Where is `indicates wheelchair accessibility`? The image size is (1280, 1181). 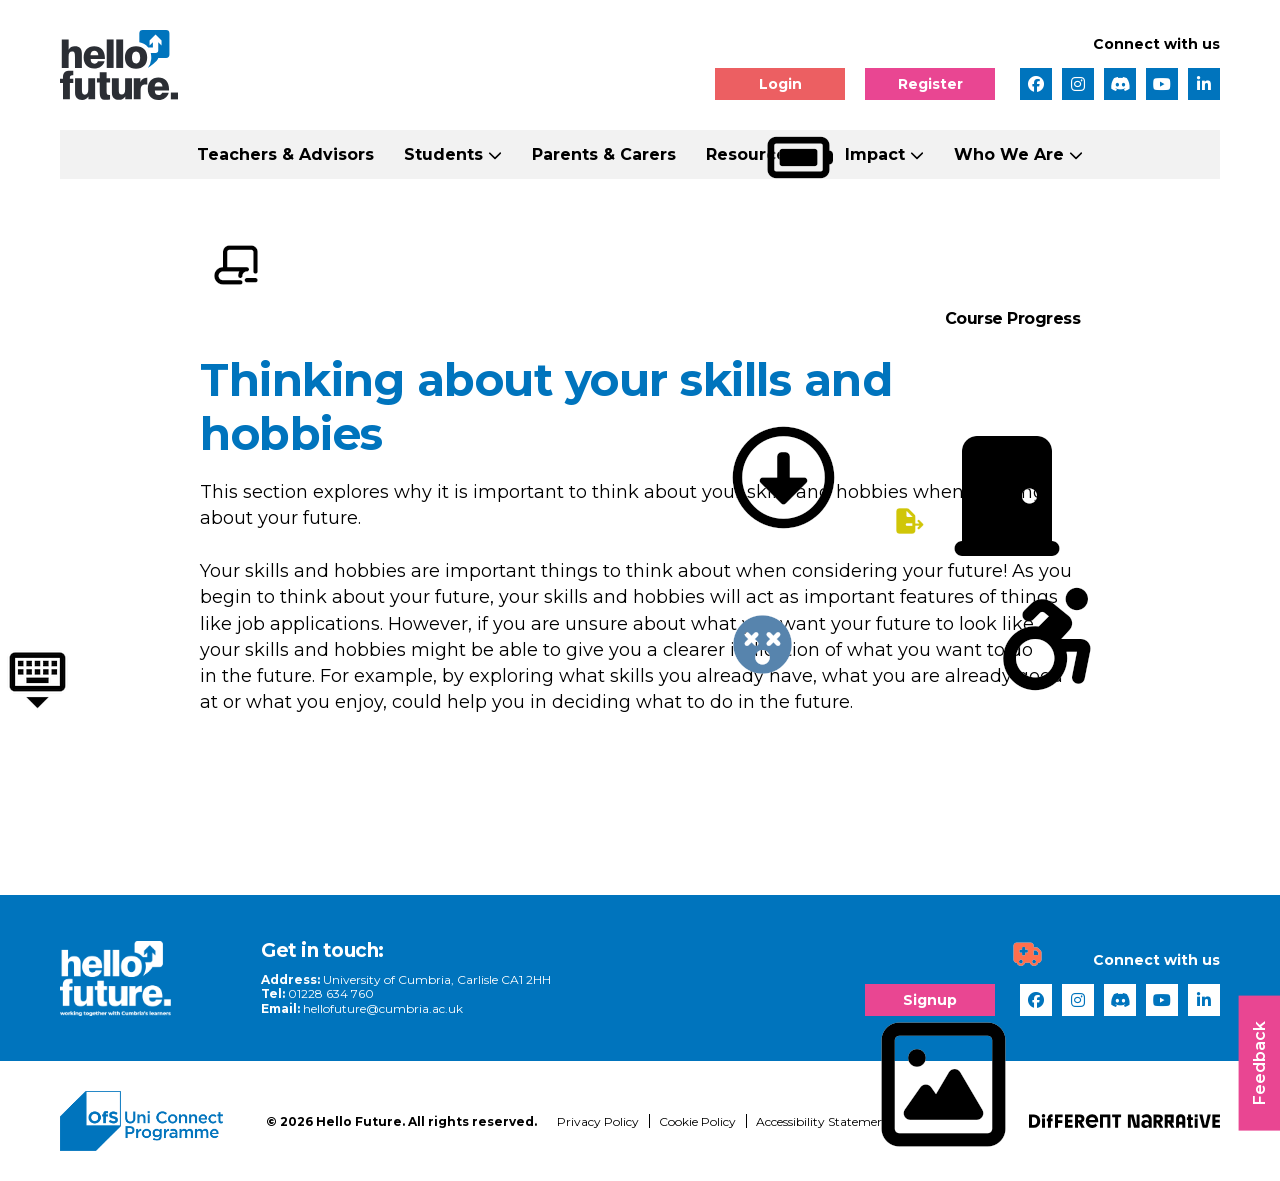
indicates wheelchair accessibility is located at coordinates (1048, 639).